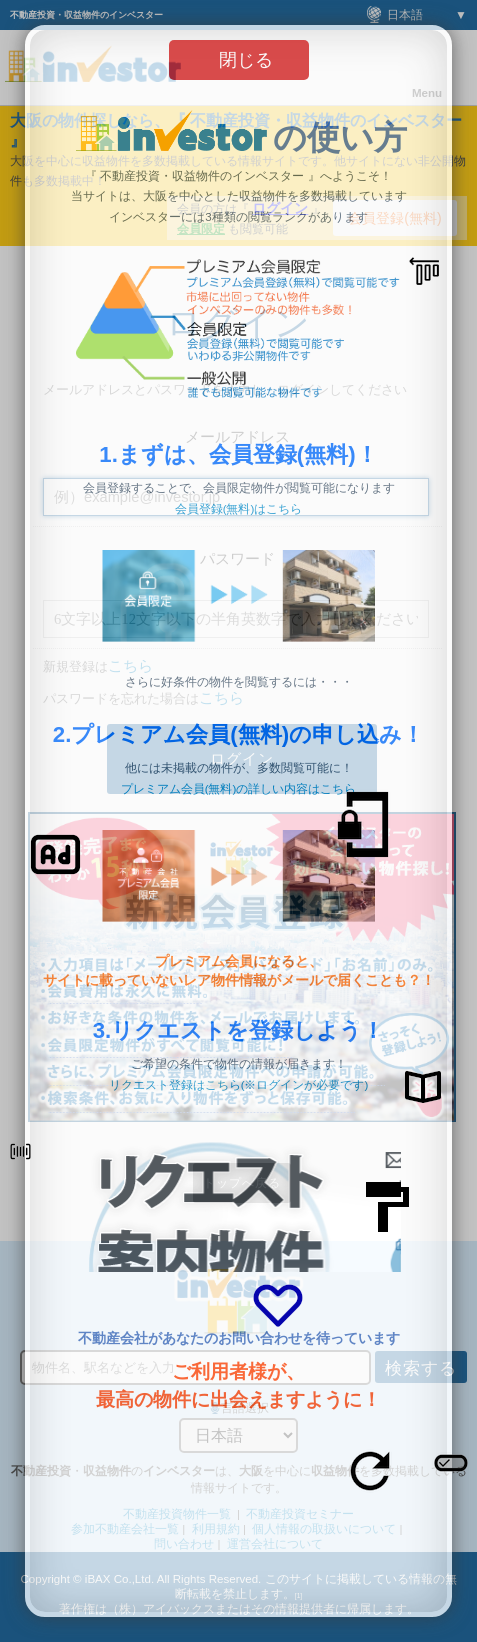 This screenshot has width=477, height=1642. What do you see at coordinates (361, 824) in the screenshot?
I see `device is locked or secured` at bounding box center [361, 824].